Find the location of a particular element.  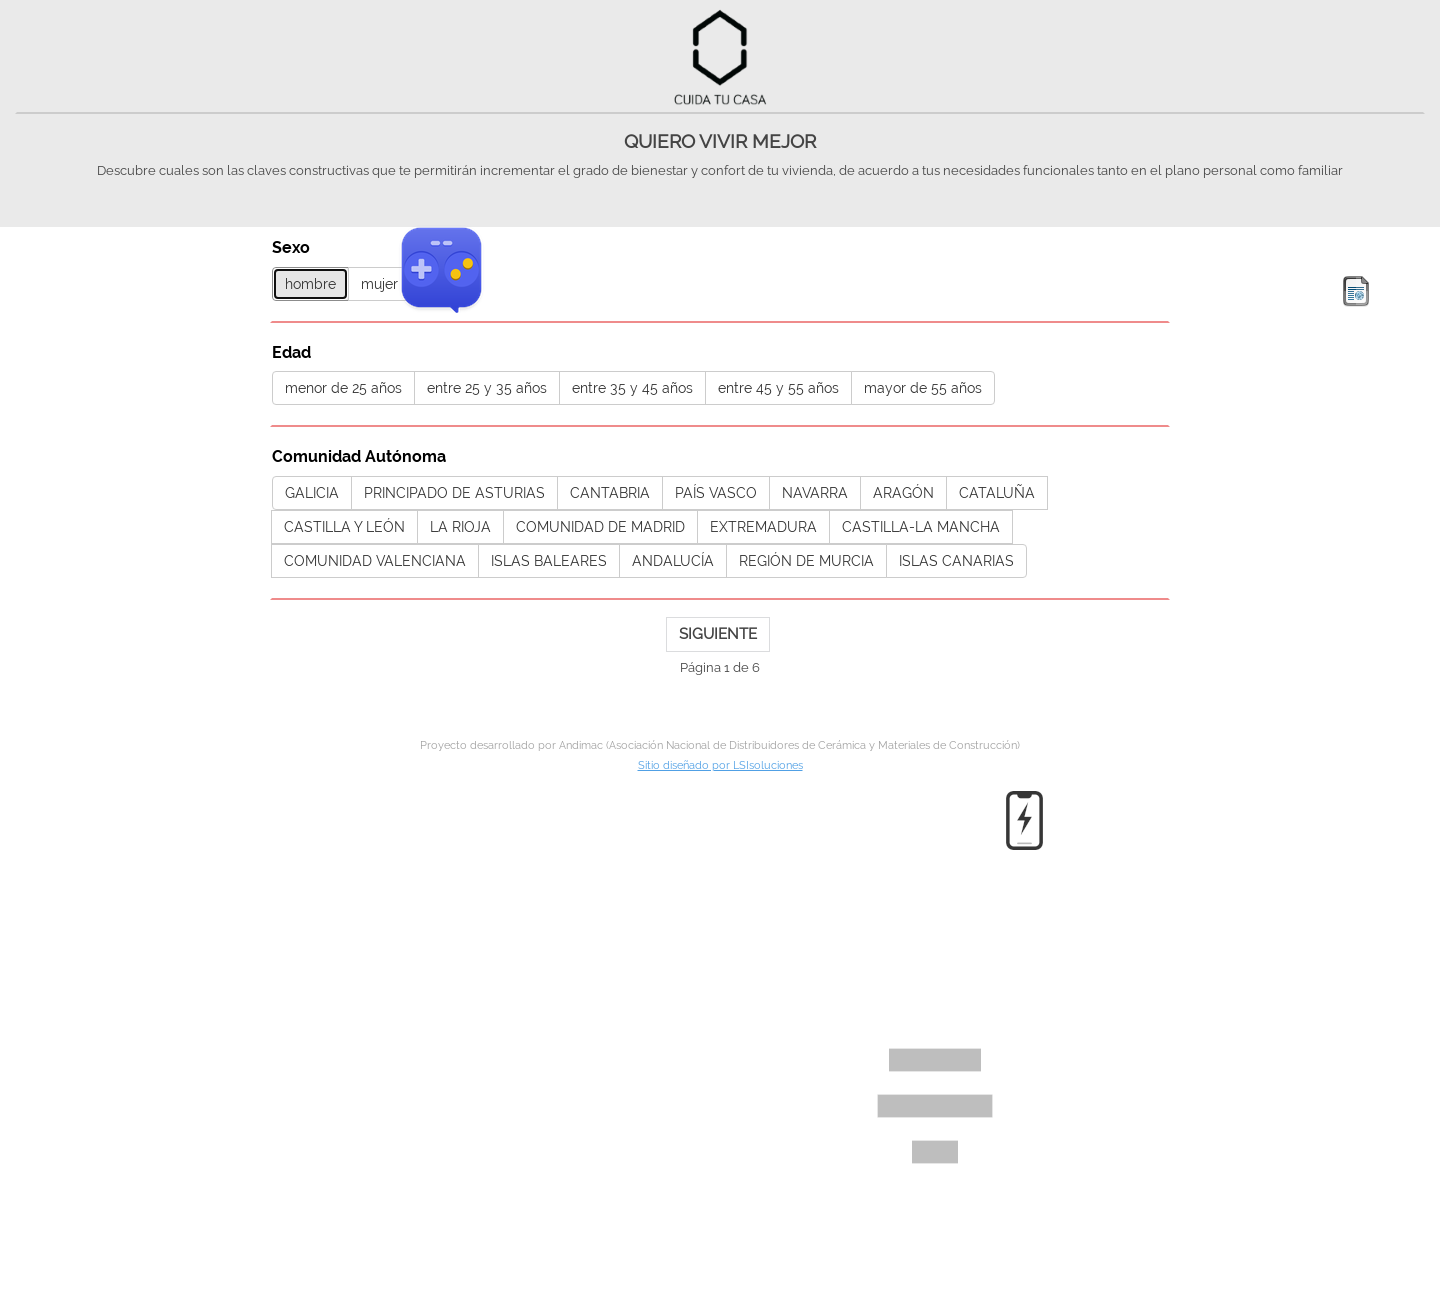

view phone battery status is located at coordinates (1024, 820).